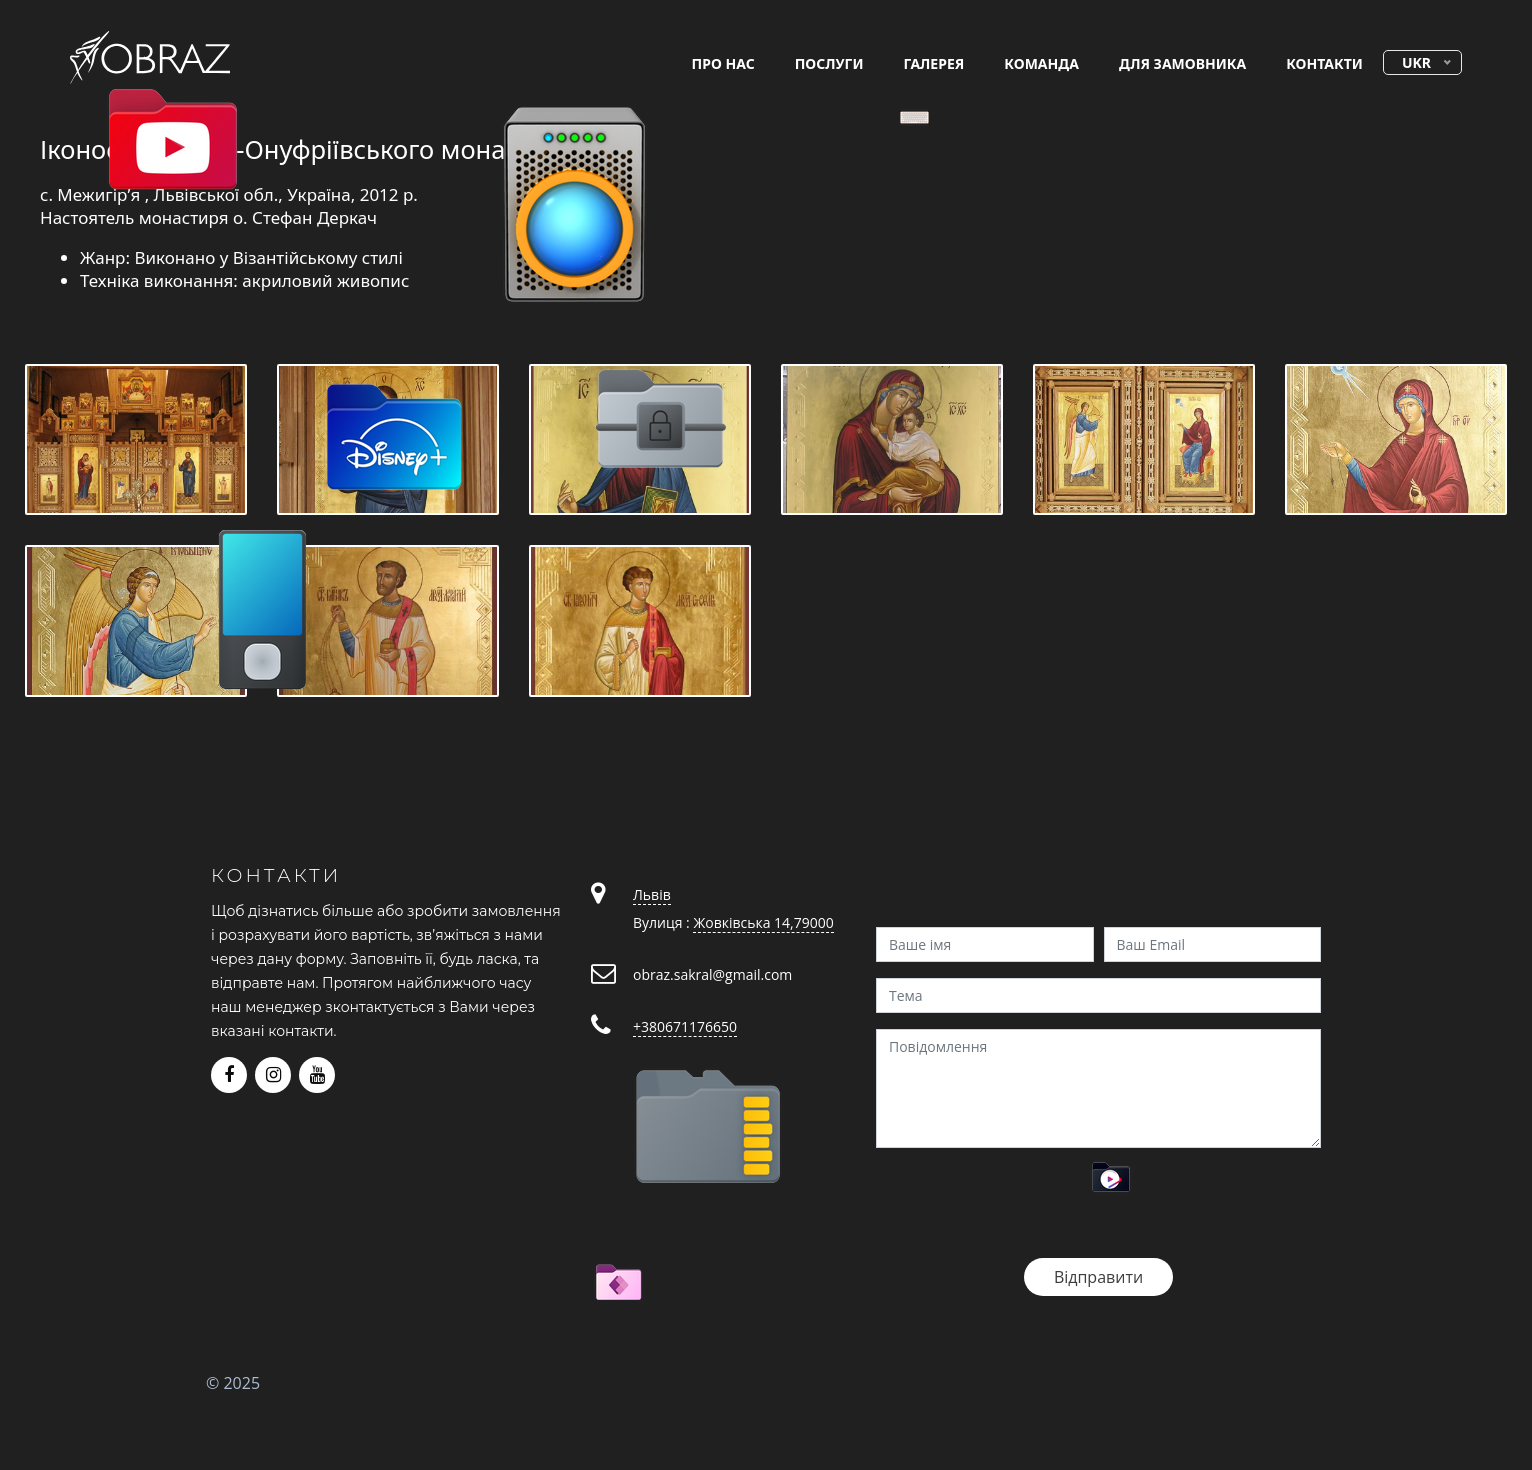 This screenshot has width=1532, height=1470. I want to click on open disney+ media folder, so click(393, 440).